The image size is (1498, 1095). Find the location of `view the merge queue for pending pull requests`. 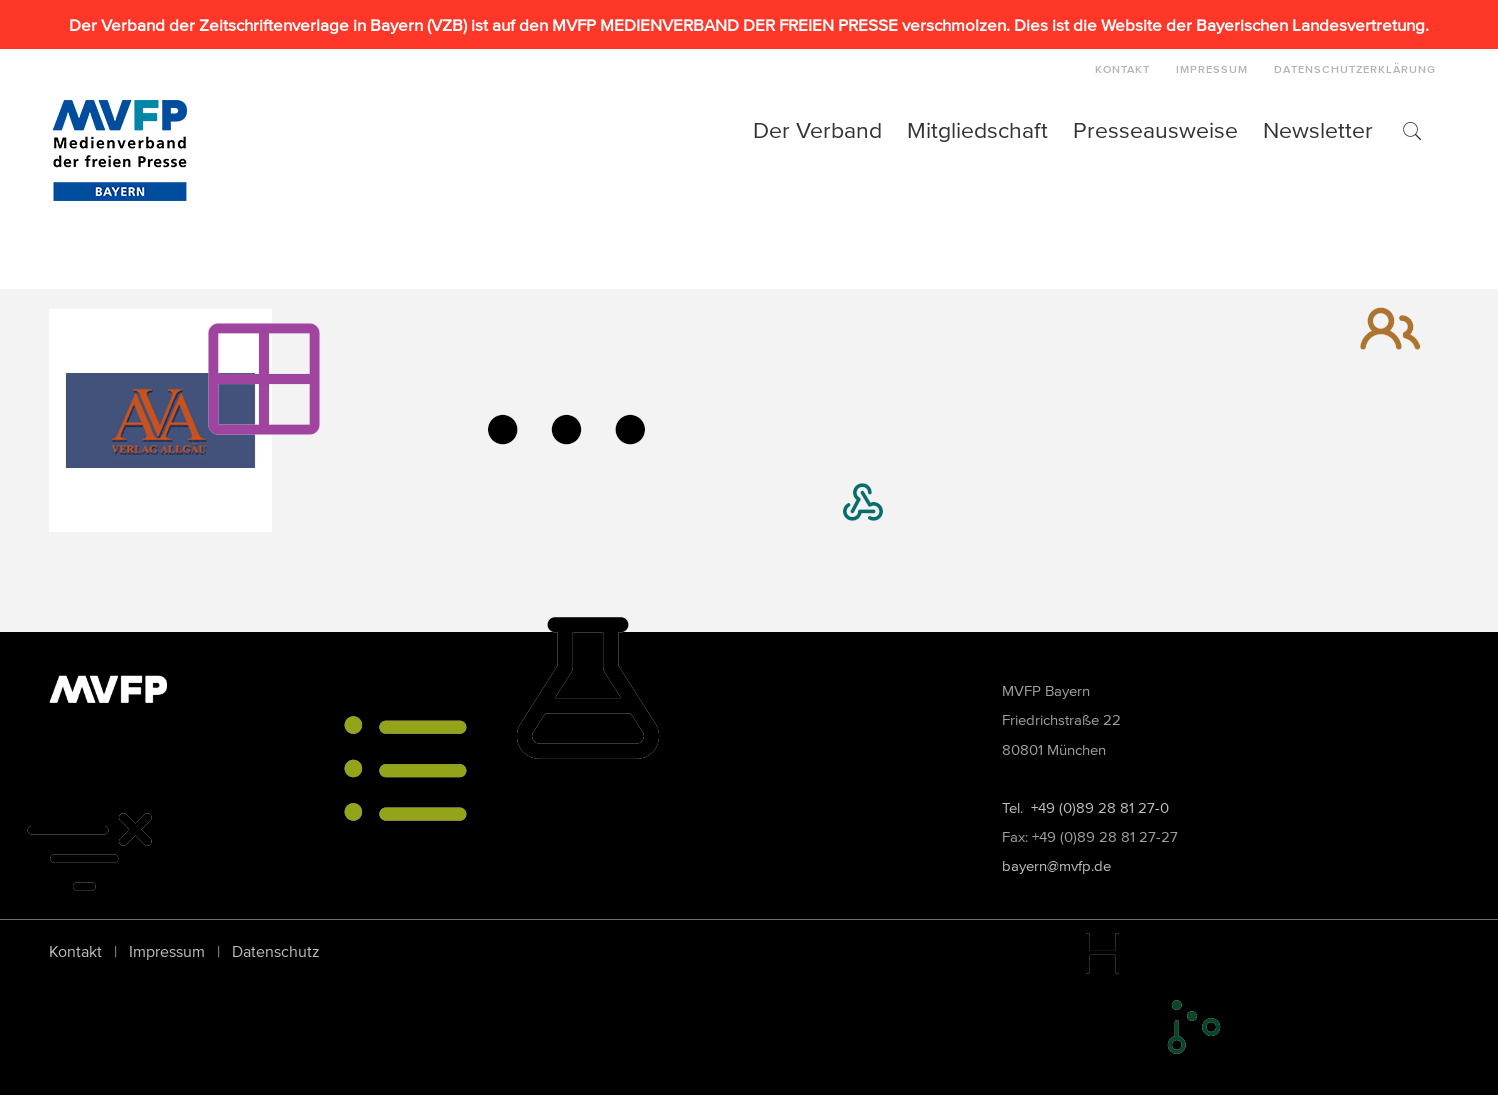

view the merge queue for pending pull requests is located at coordinates (1194, 1025).